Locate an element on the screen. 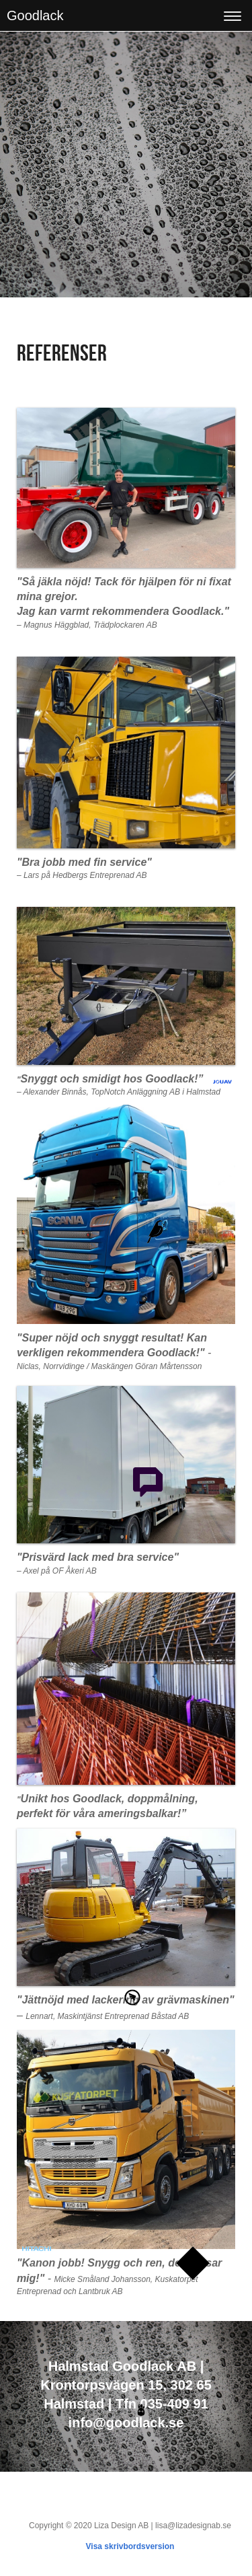 Image resolution: width=252 pixels, height=2576 pixels. open DingTalk app is located at coordinates (132, 1997).